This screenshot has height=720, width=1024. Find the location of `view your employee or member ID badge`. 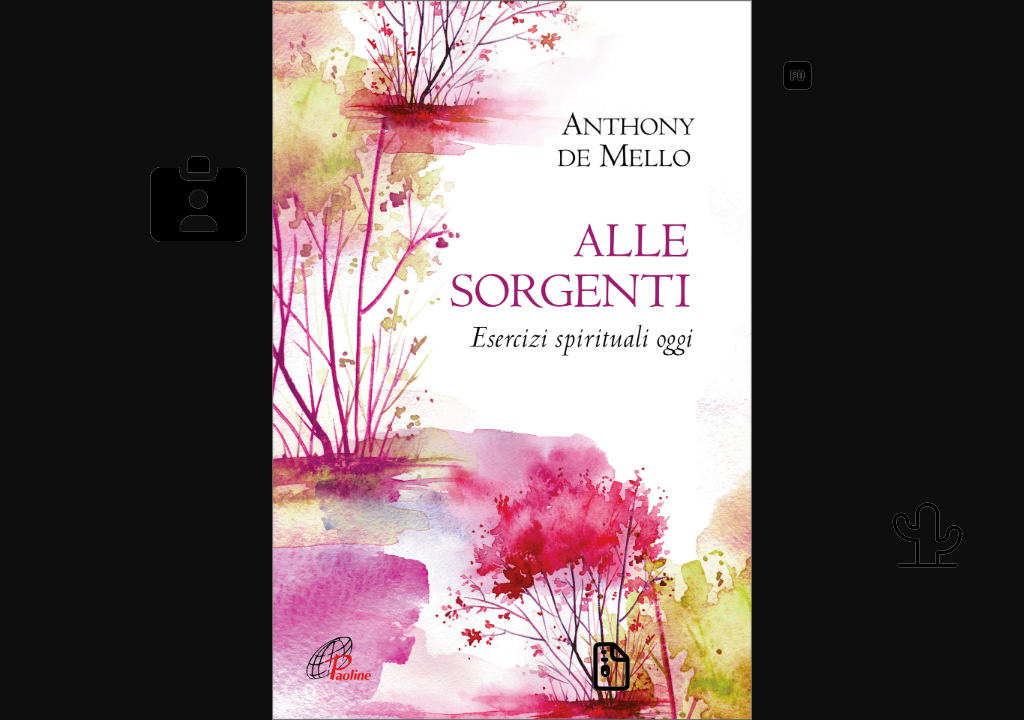

view your employee or member ID badge is located at coordinates (198, 204).